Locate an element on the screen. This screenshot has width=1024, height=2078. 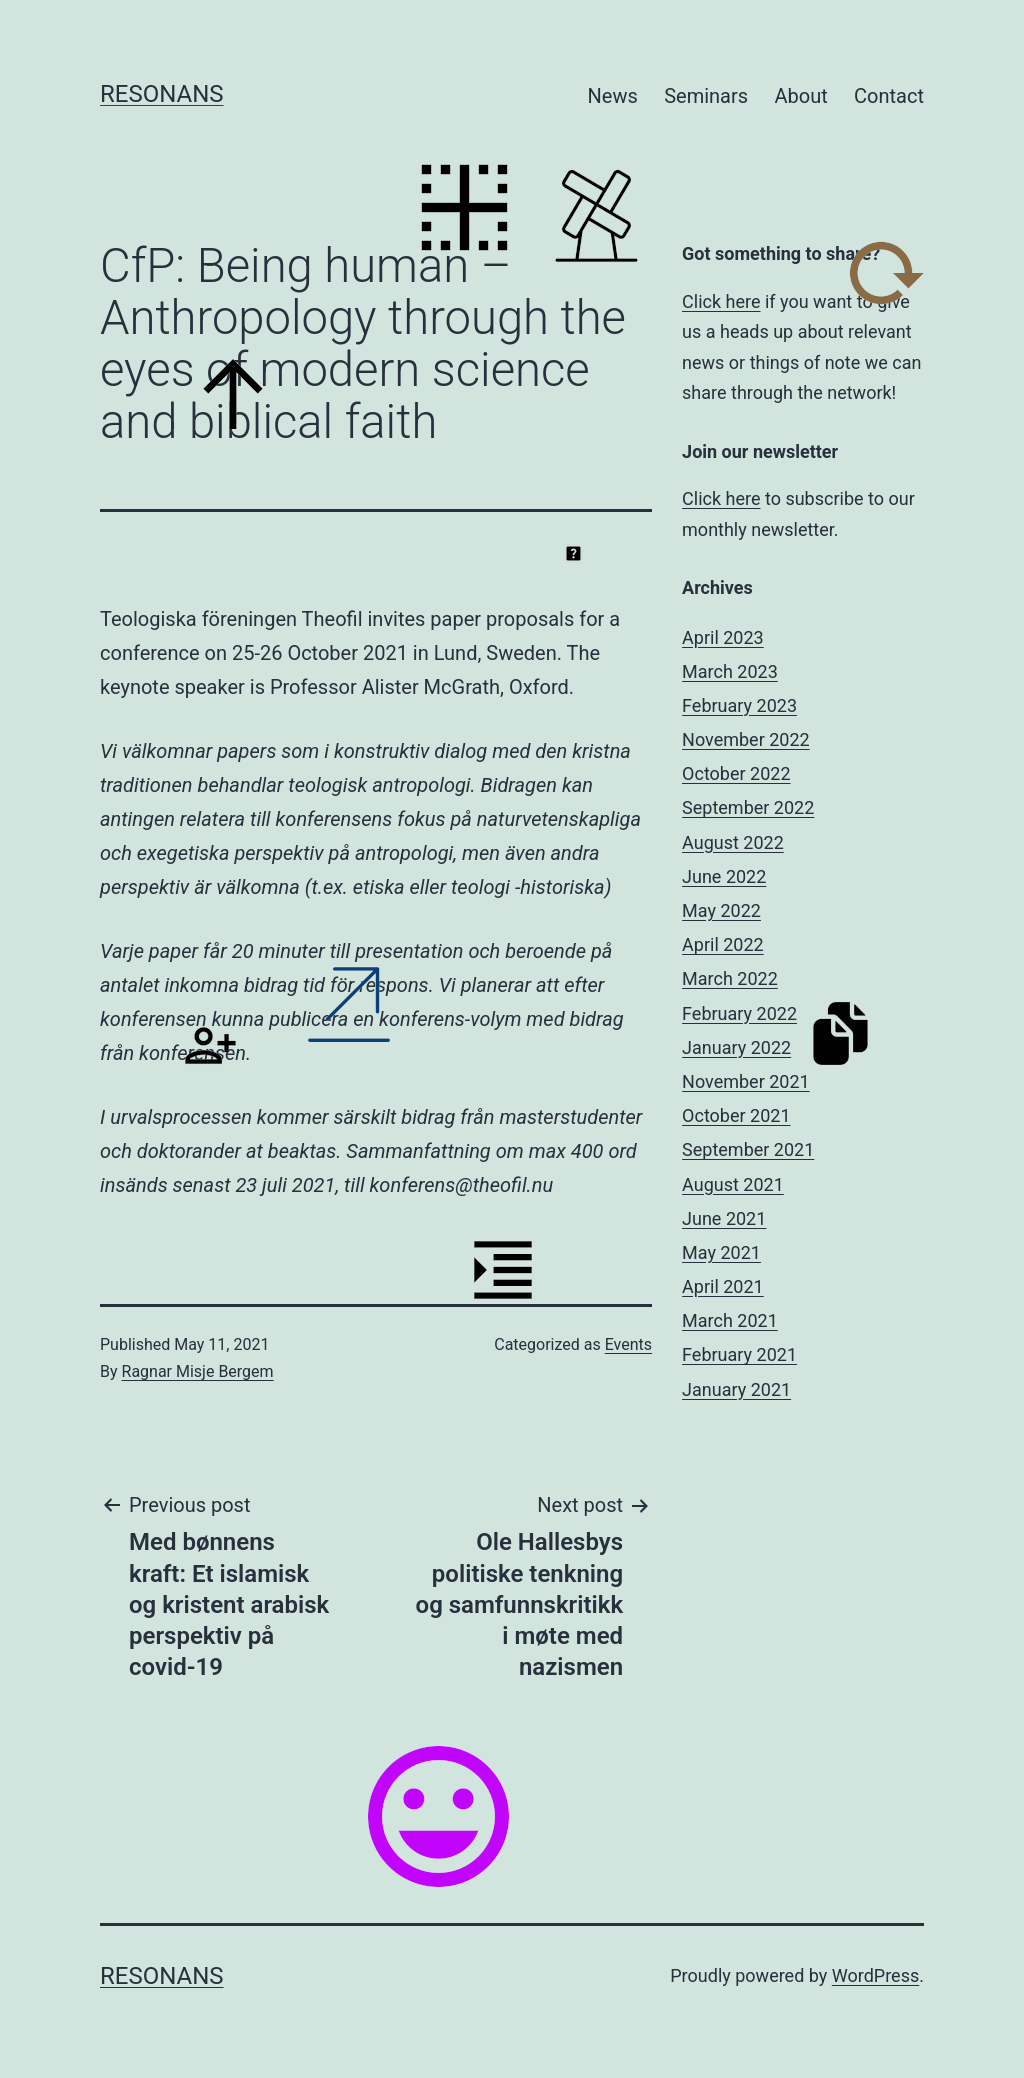
access wind energy or renewable power settings is located at coordinates (596, 217).